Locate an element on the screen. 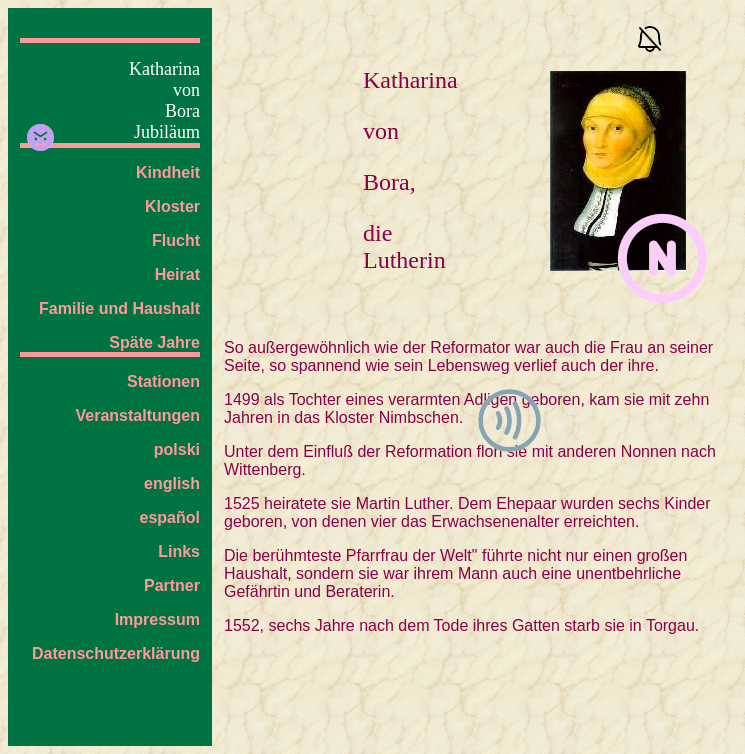 The image size is (745, 754). mute notifications is located at coordinates (650, 39).